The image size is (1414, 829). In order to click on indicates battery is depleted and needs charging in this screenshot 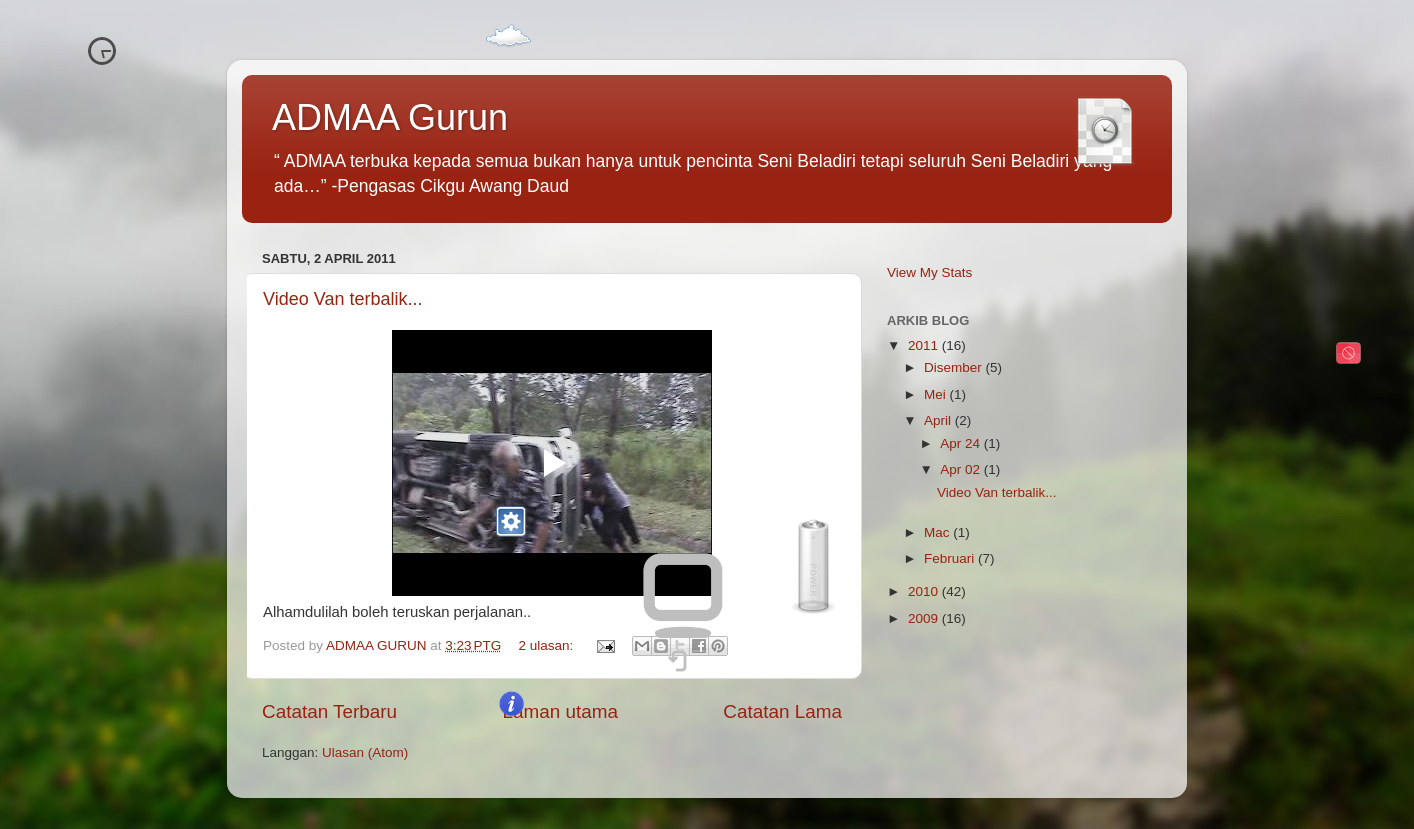, I will do `click(813, 567)`.